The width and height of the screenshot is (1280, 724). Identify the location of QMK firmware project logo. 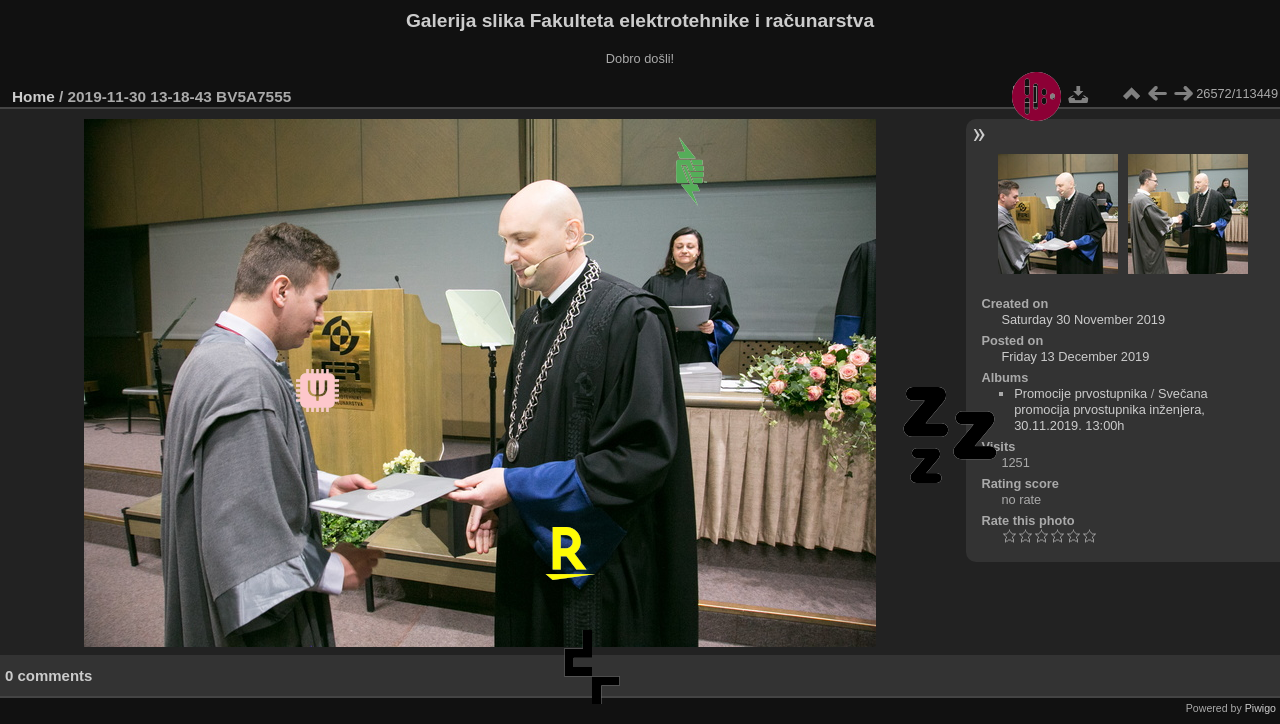
(317, 390).